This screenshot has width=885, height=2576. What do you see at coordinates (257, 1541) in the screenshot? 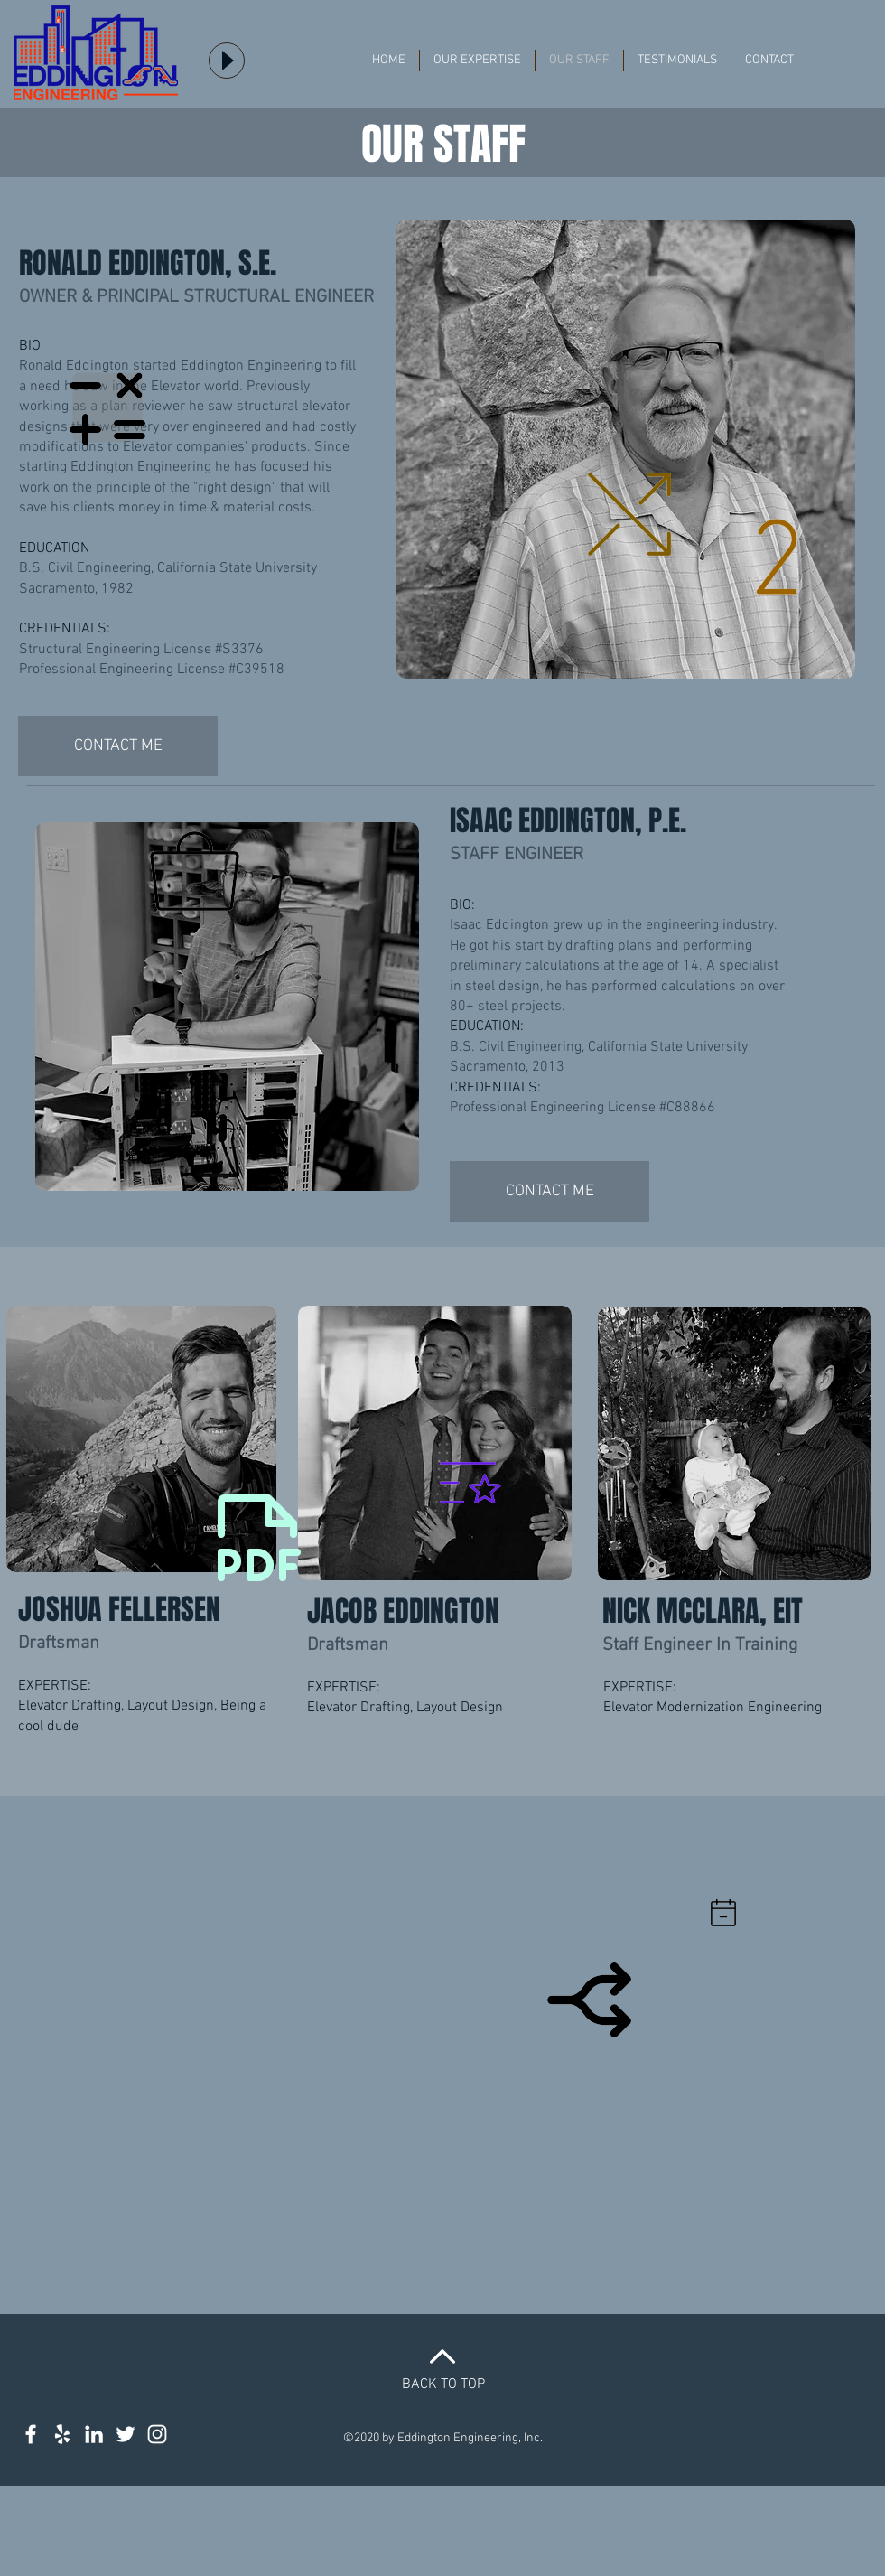
I see `view or open a PDF document` at bounding box center [257, 1541].